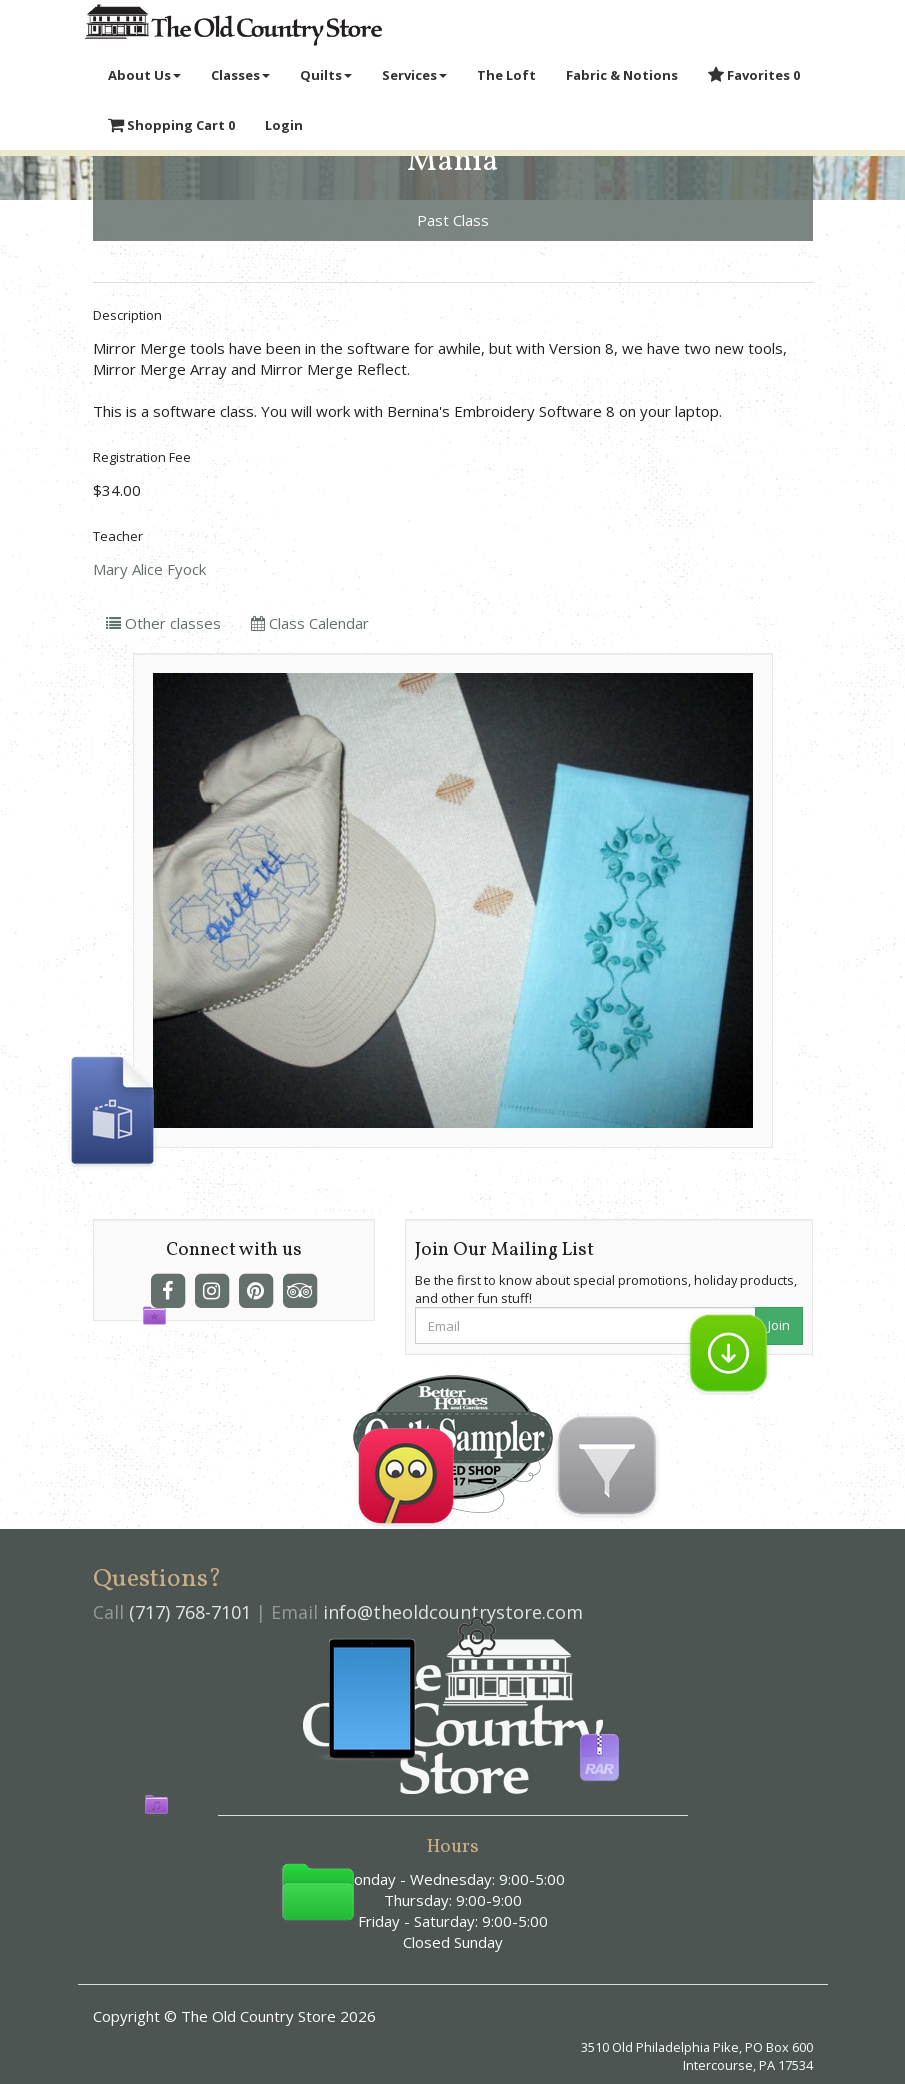 The image size is (905, 2084). Describe the element at coordinates (318, 1892) in the screenshot. I see `open folder containing files` at that location.